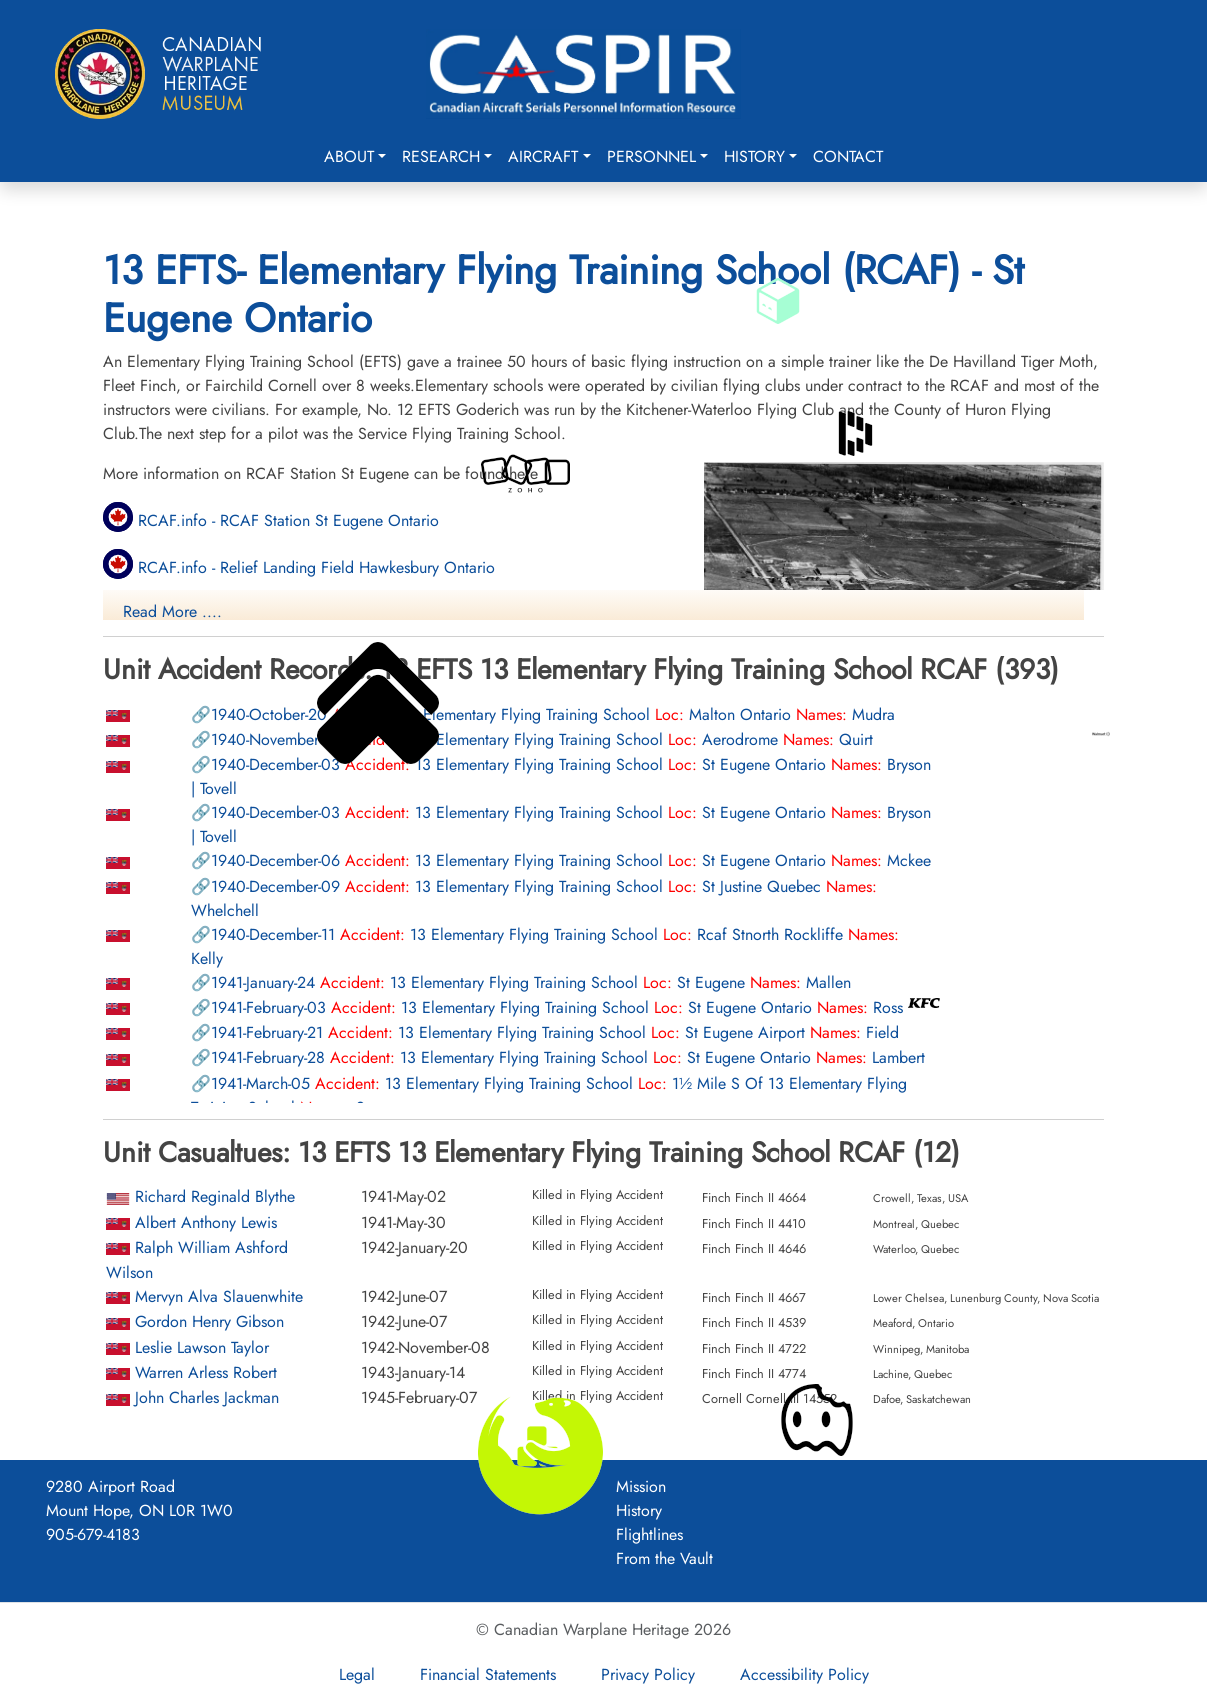 This screenshot has width=1207, height=1707. I want to click on linuxserver.io project logo, so click(540, 1455).